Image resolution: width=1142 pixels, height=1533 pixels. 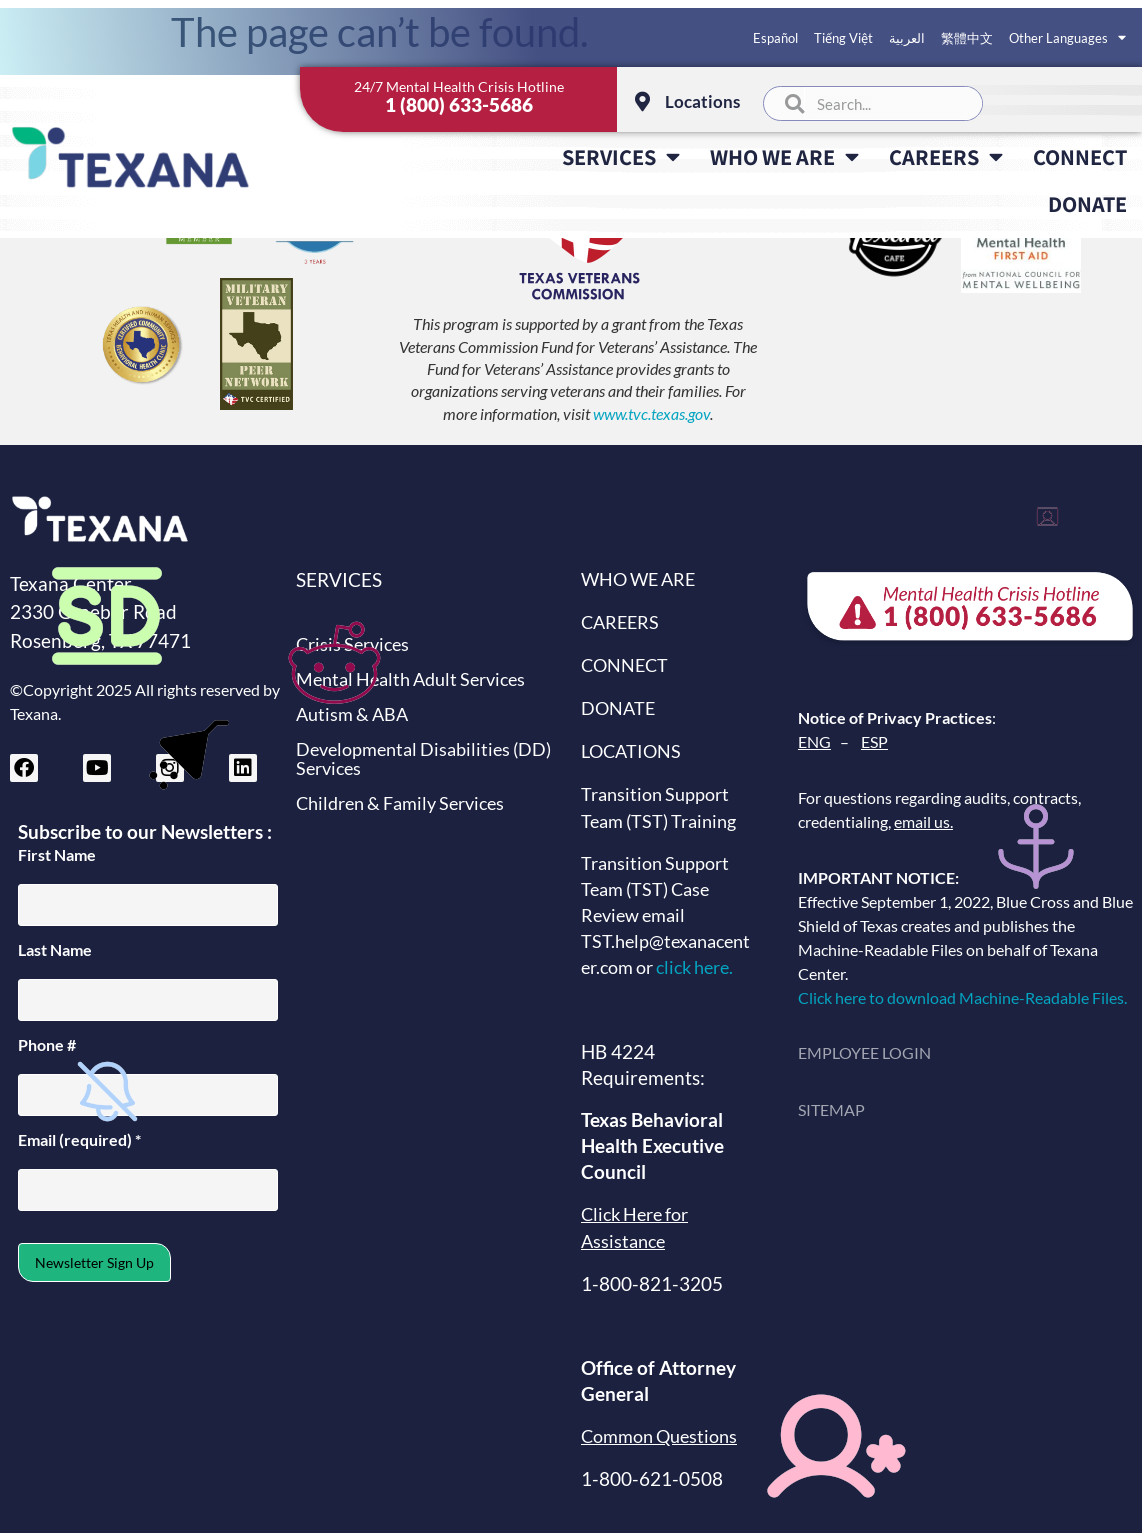 I want to click on open the Reddit app, so click(x=334, y=667).